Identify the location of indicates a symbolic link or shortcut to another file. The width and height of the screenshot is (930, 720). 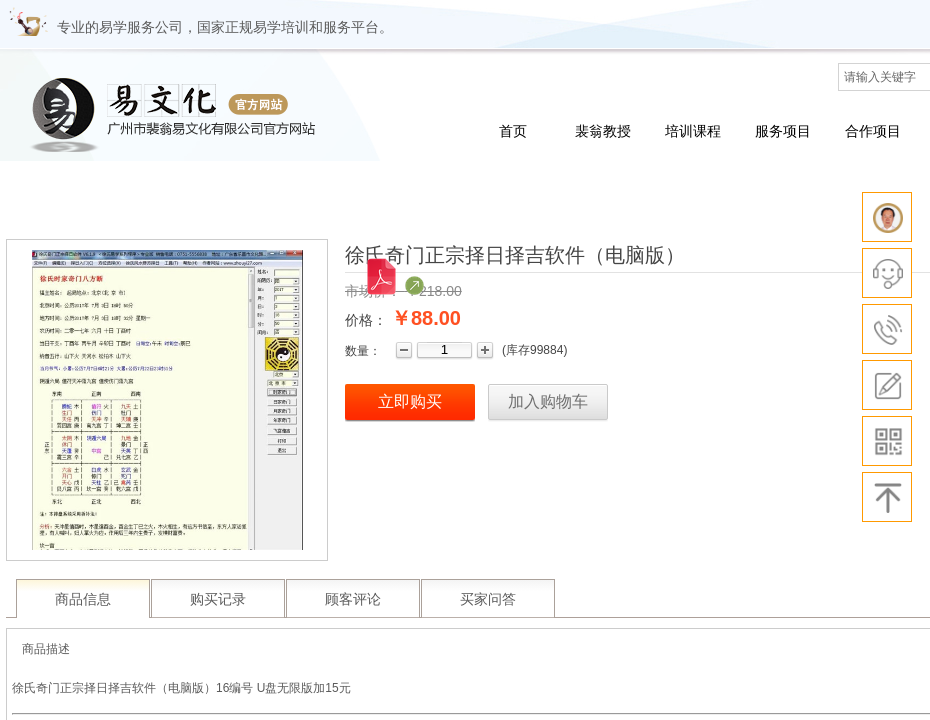
(414, 285).